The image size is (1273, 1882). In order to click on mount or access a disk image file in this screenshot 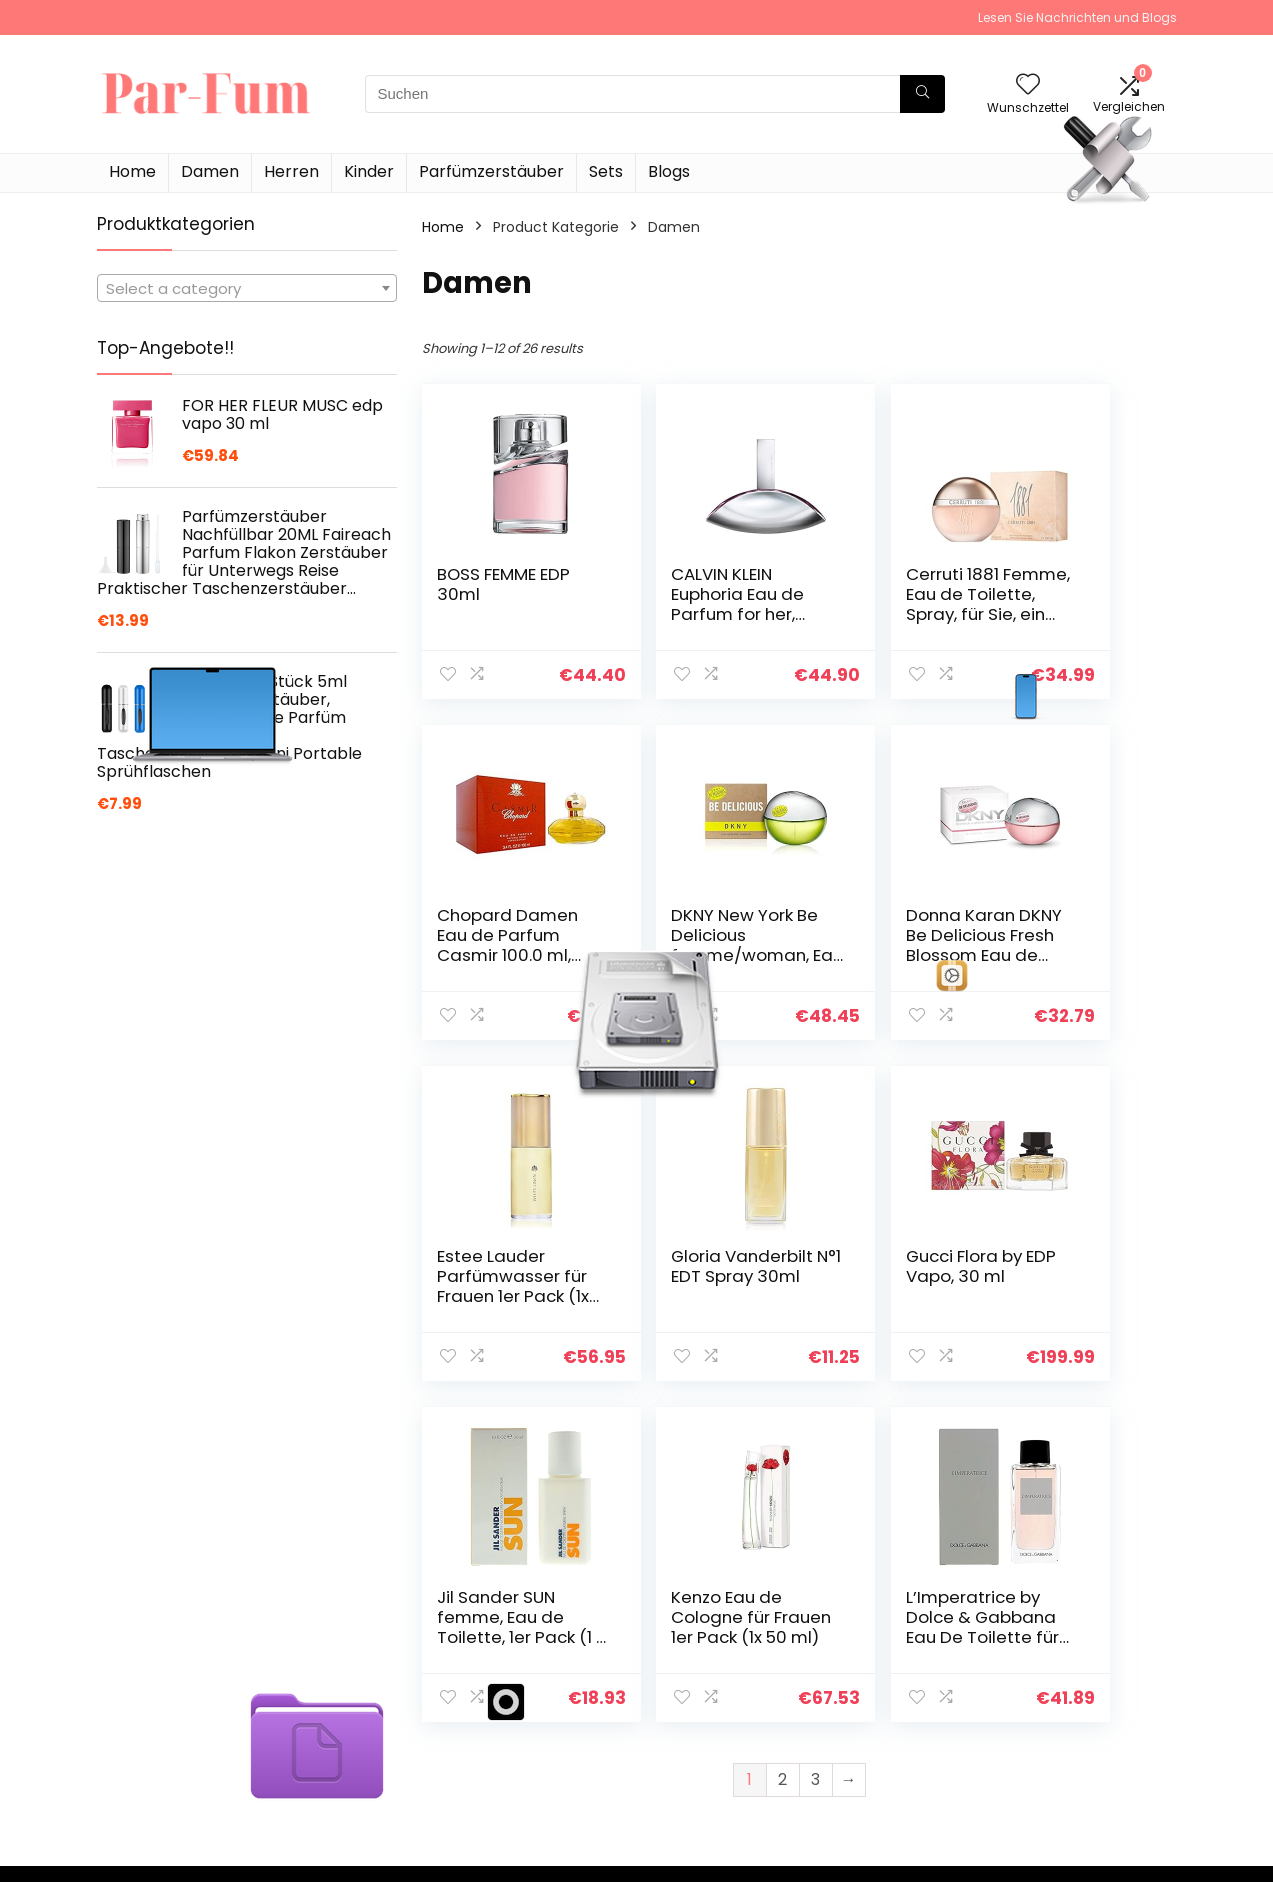, I will do `click(645, 1020)`.